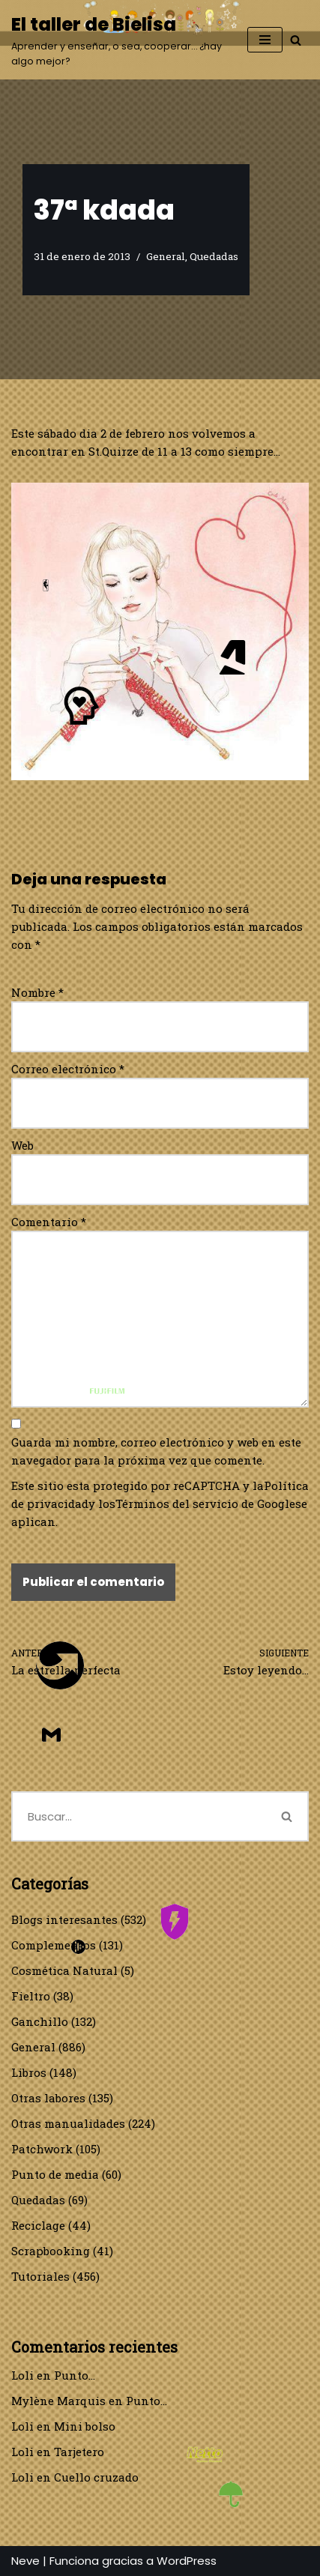  Describe the element at coordinates (60, 1665) in the screenshot. I see `visit portableapps.com website` at that location.